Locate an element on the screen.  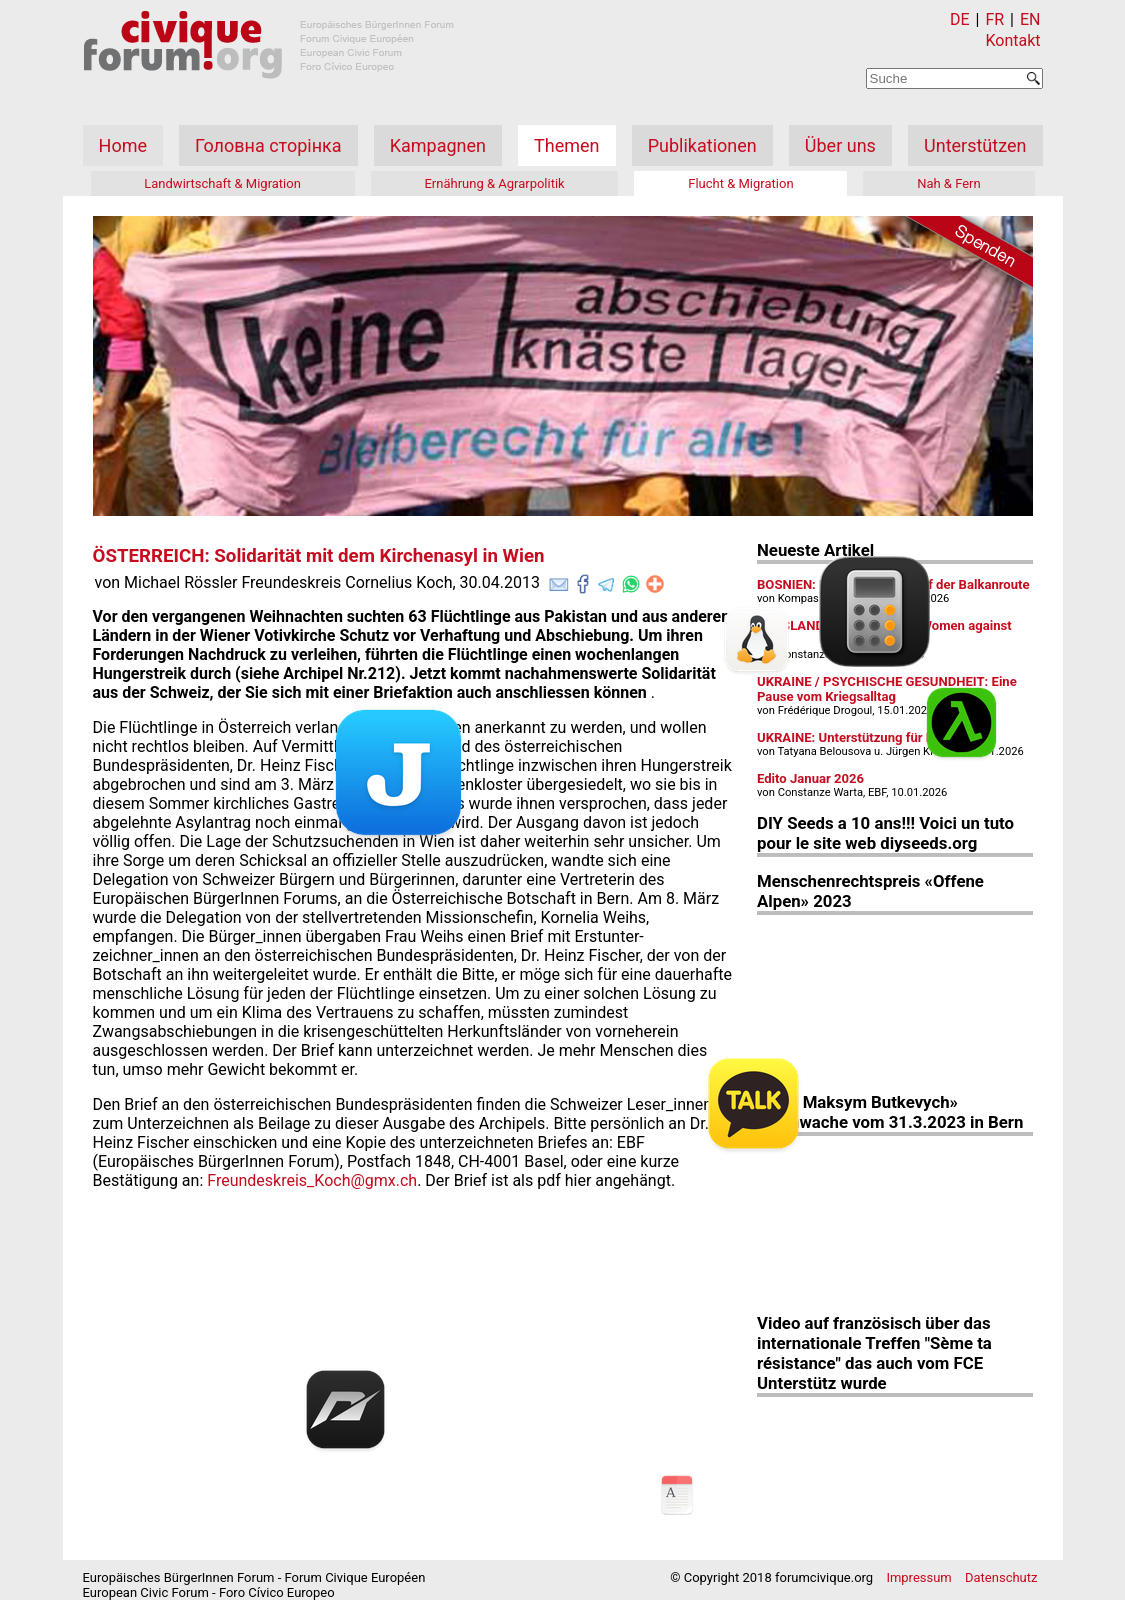
launch need for speed shift racing game is located at coordinates (345, 1409).